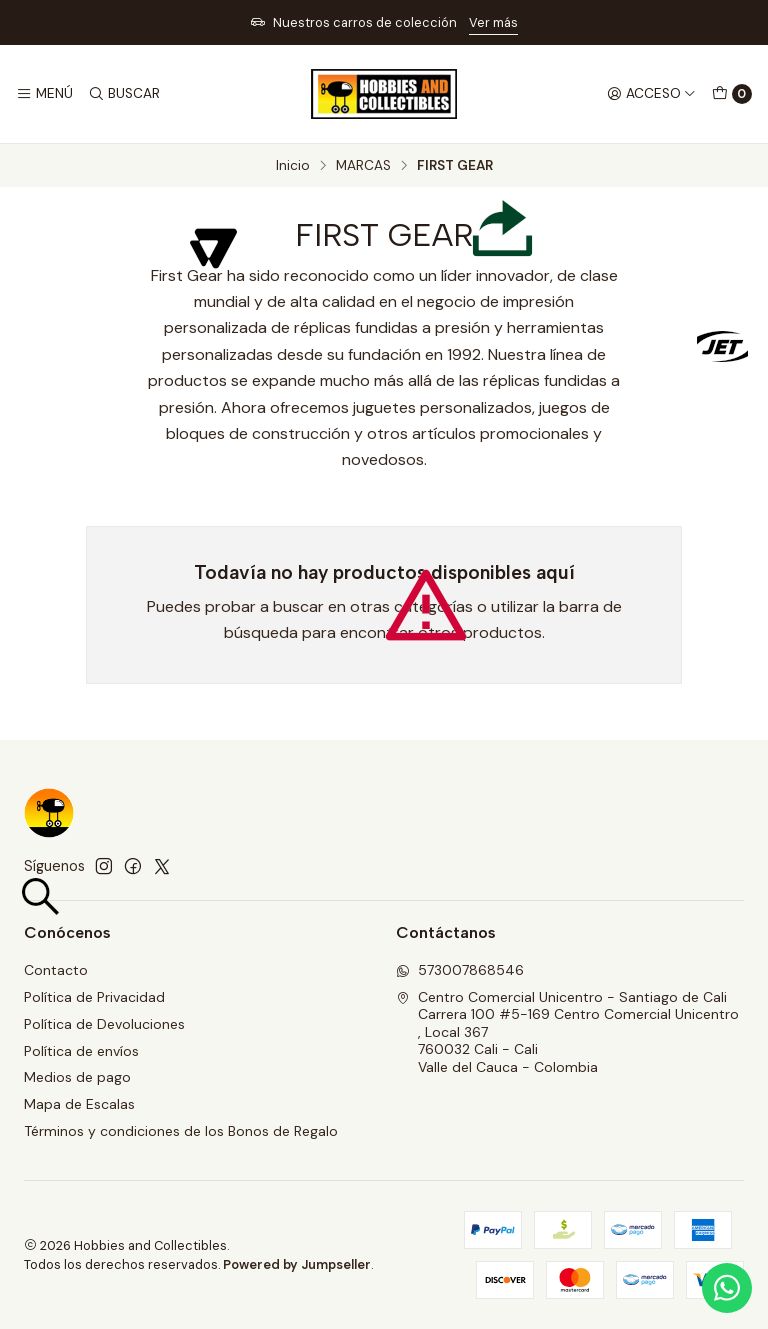 The width and height of the screenshot is (768, 1329). What do you see at coordinates (40, 896) in the screenshot?
I see `sistrix SEO tool logo` at bounding box center [40, 896].